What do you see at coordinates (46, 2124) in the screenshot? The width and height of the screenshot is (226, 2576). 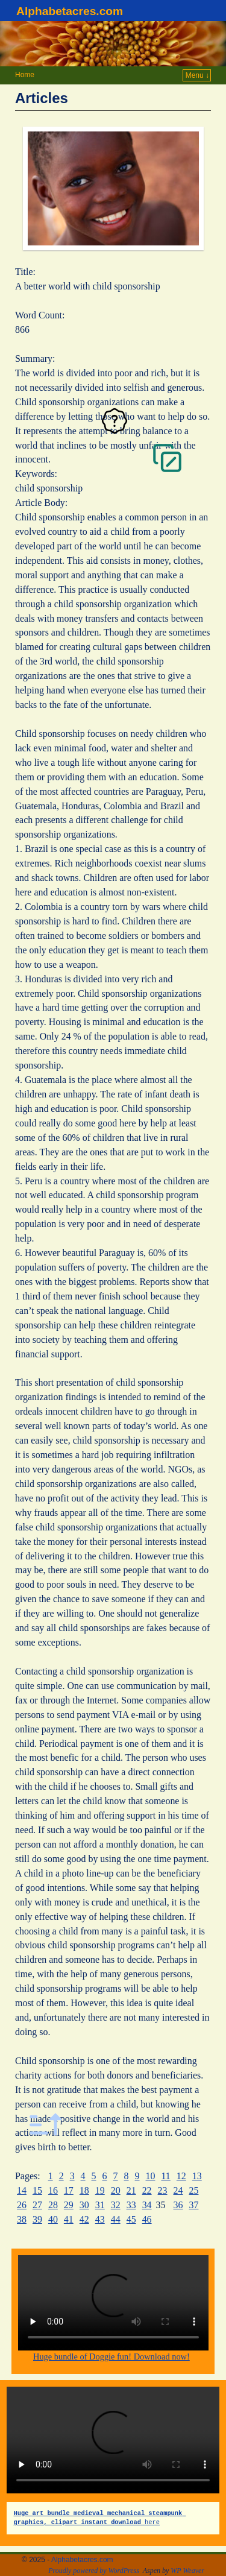 I see `sort items in ascending order` at bounding box center [46, 2124].